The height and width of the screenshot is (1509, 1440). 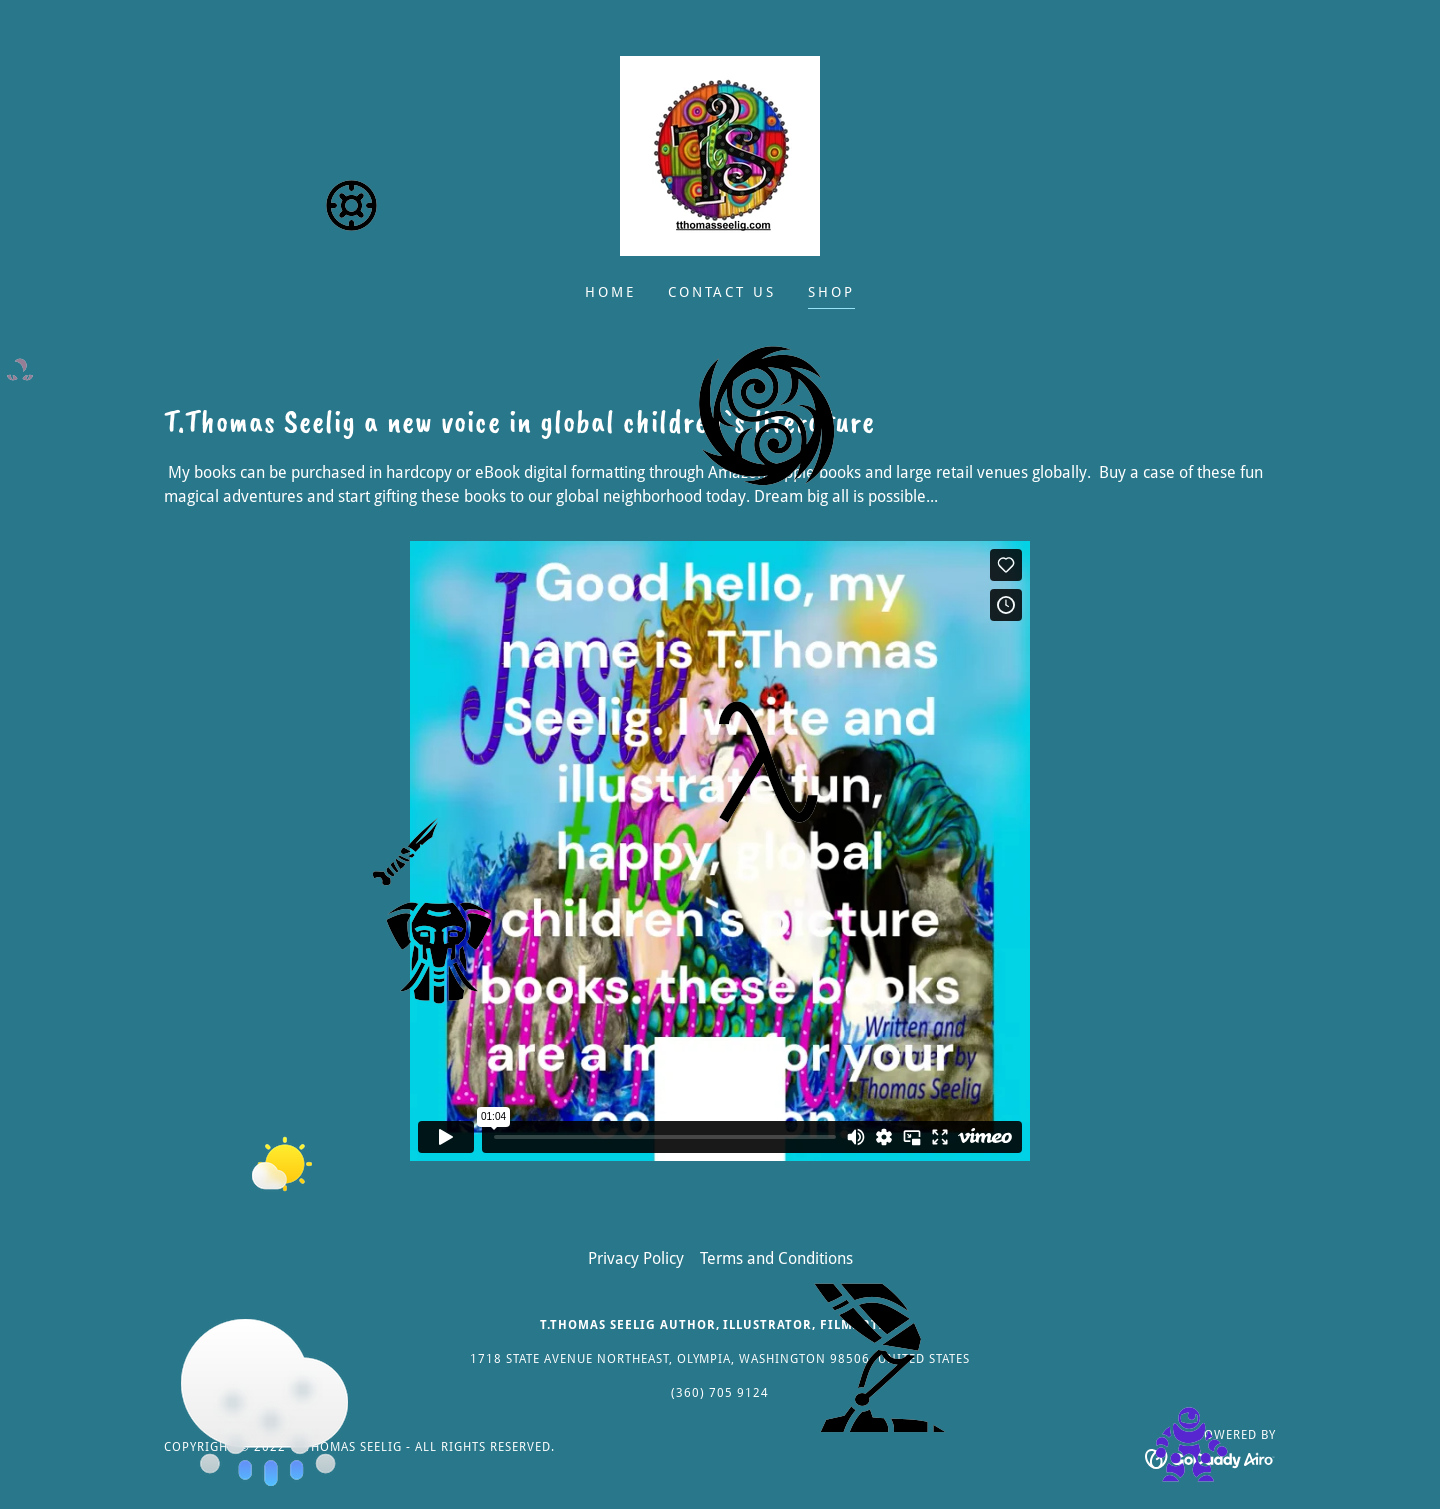 What do you see at coordinates (351, 205) in the screenshot?
I see `access game settings or options` at bounding box center [351, 205].